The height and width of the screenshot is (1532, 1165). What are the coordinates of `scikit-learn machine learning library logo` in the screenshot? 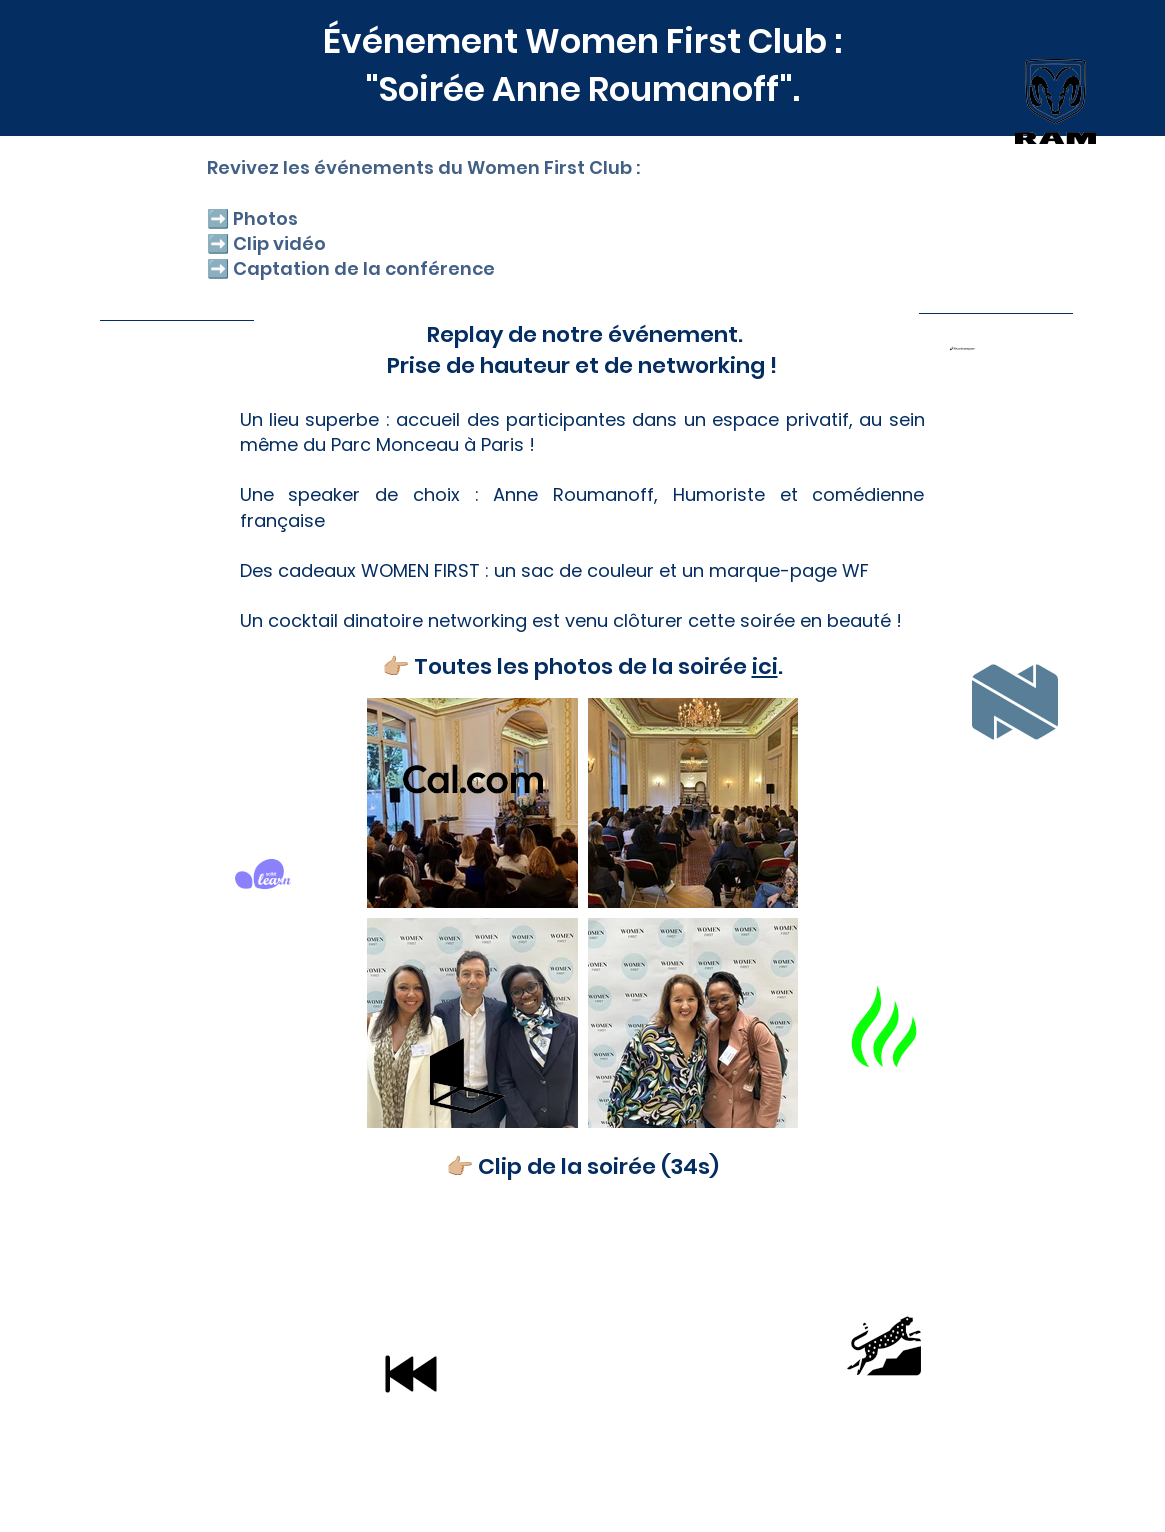 It's located at (263, 874).